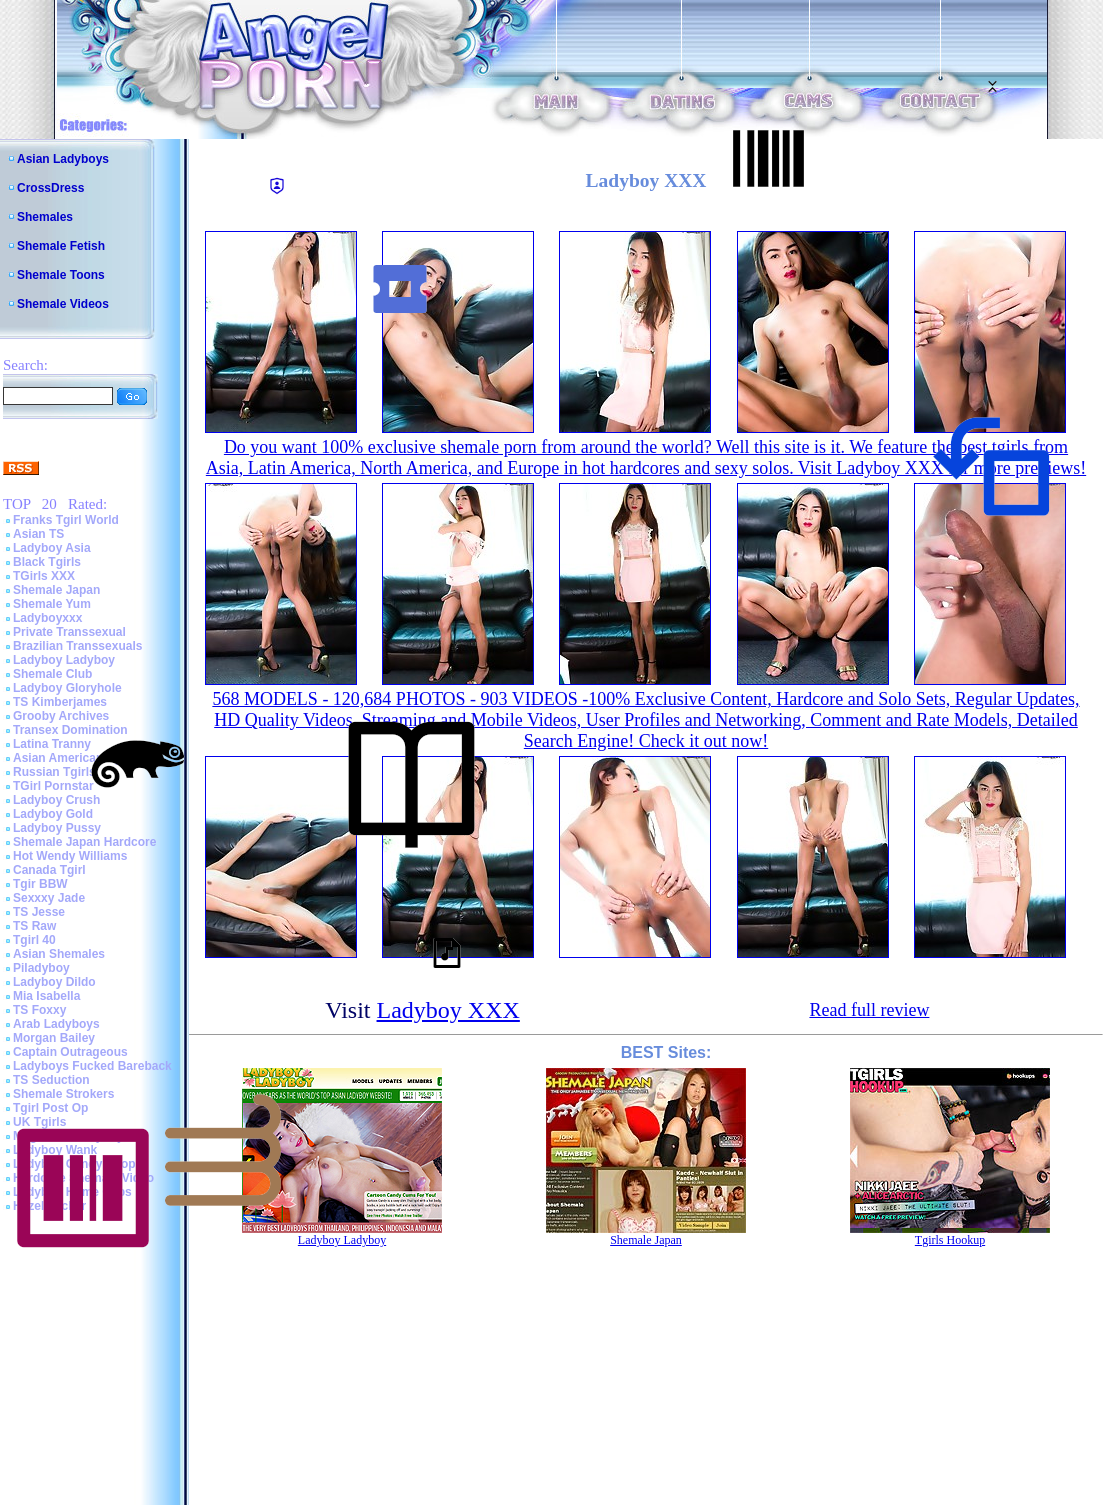 This screenshot has width=1103, height=1505. Describe the element at coordinates (411, 778) in the screenshot. I see `open reading mode or e-reader` at that location.